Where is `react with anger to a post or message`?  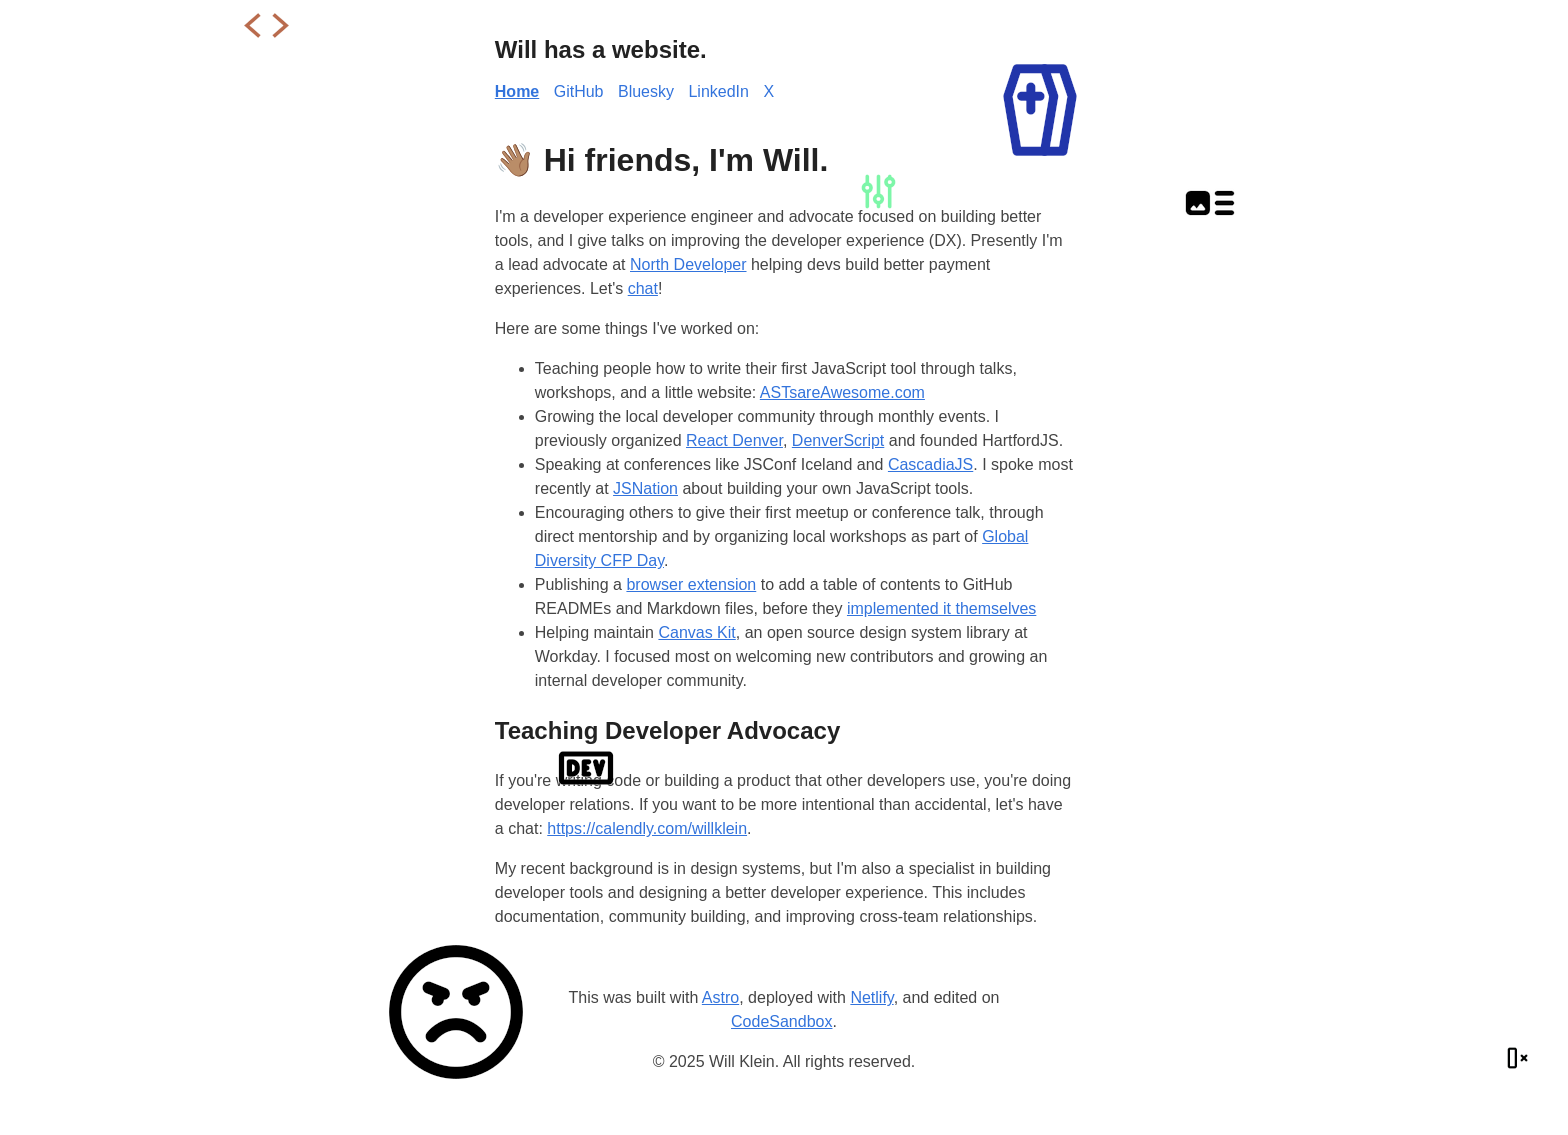
react with anger to a post or message is located at coordinates (456, 1012).